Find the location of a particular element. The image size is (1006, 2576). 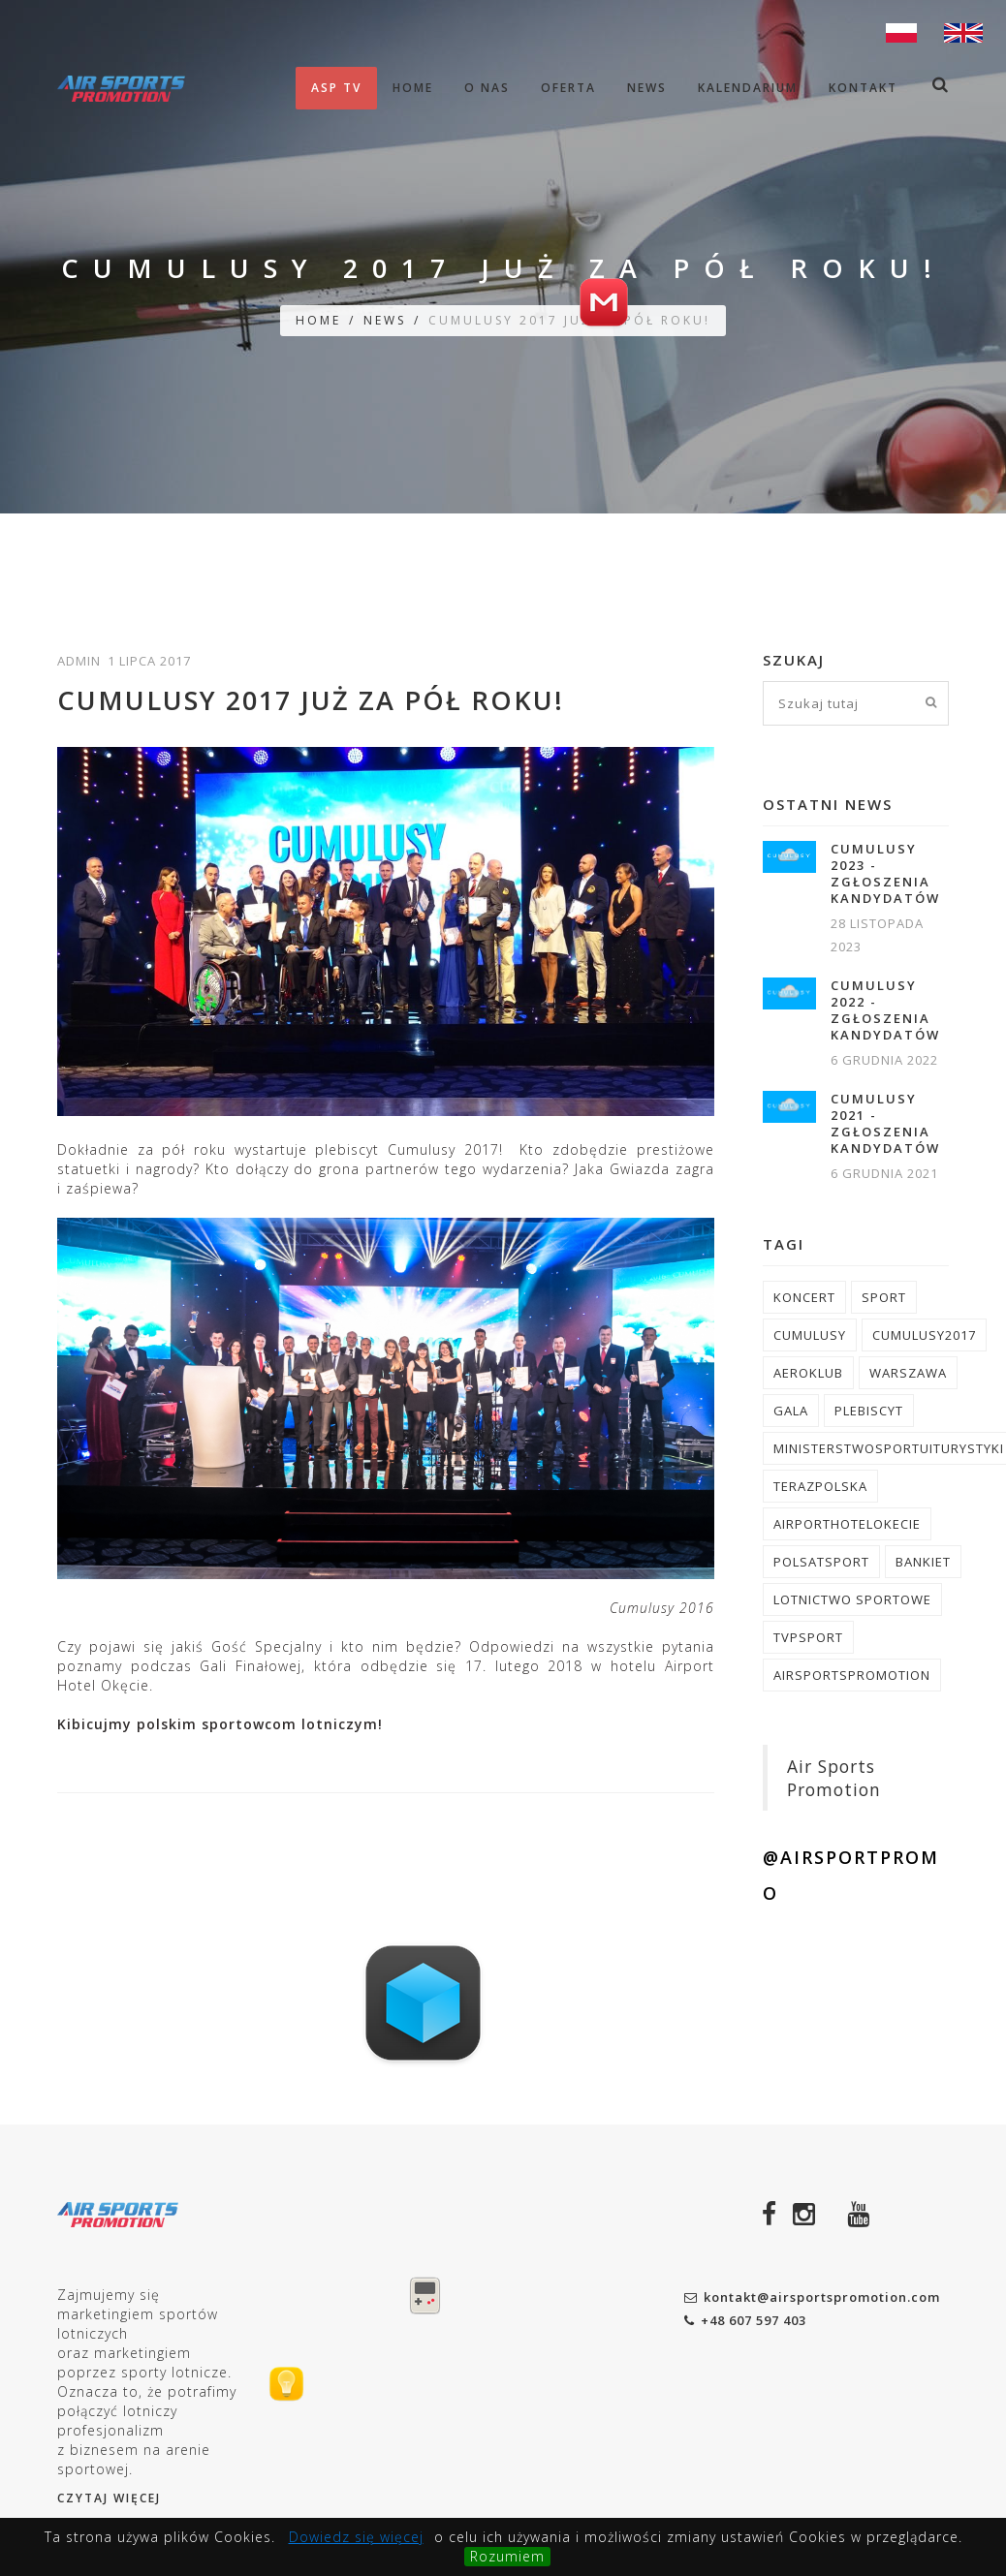

open the games app or game store is located at coordinates (424, 2295).